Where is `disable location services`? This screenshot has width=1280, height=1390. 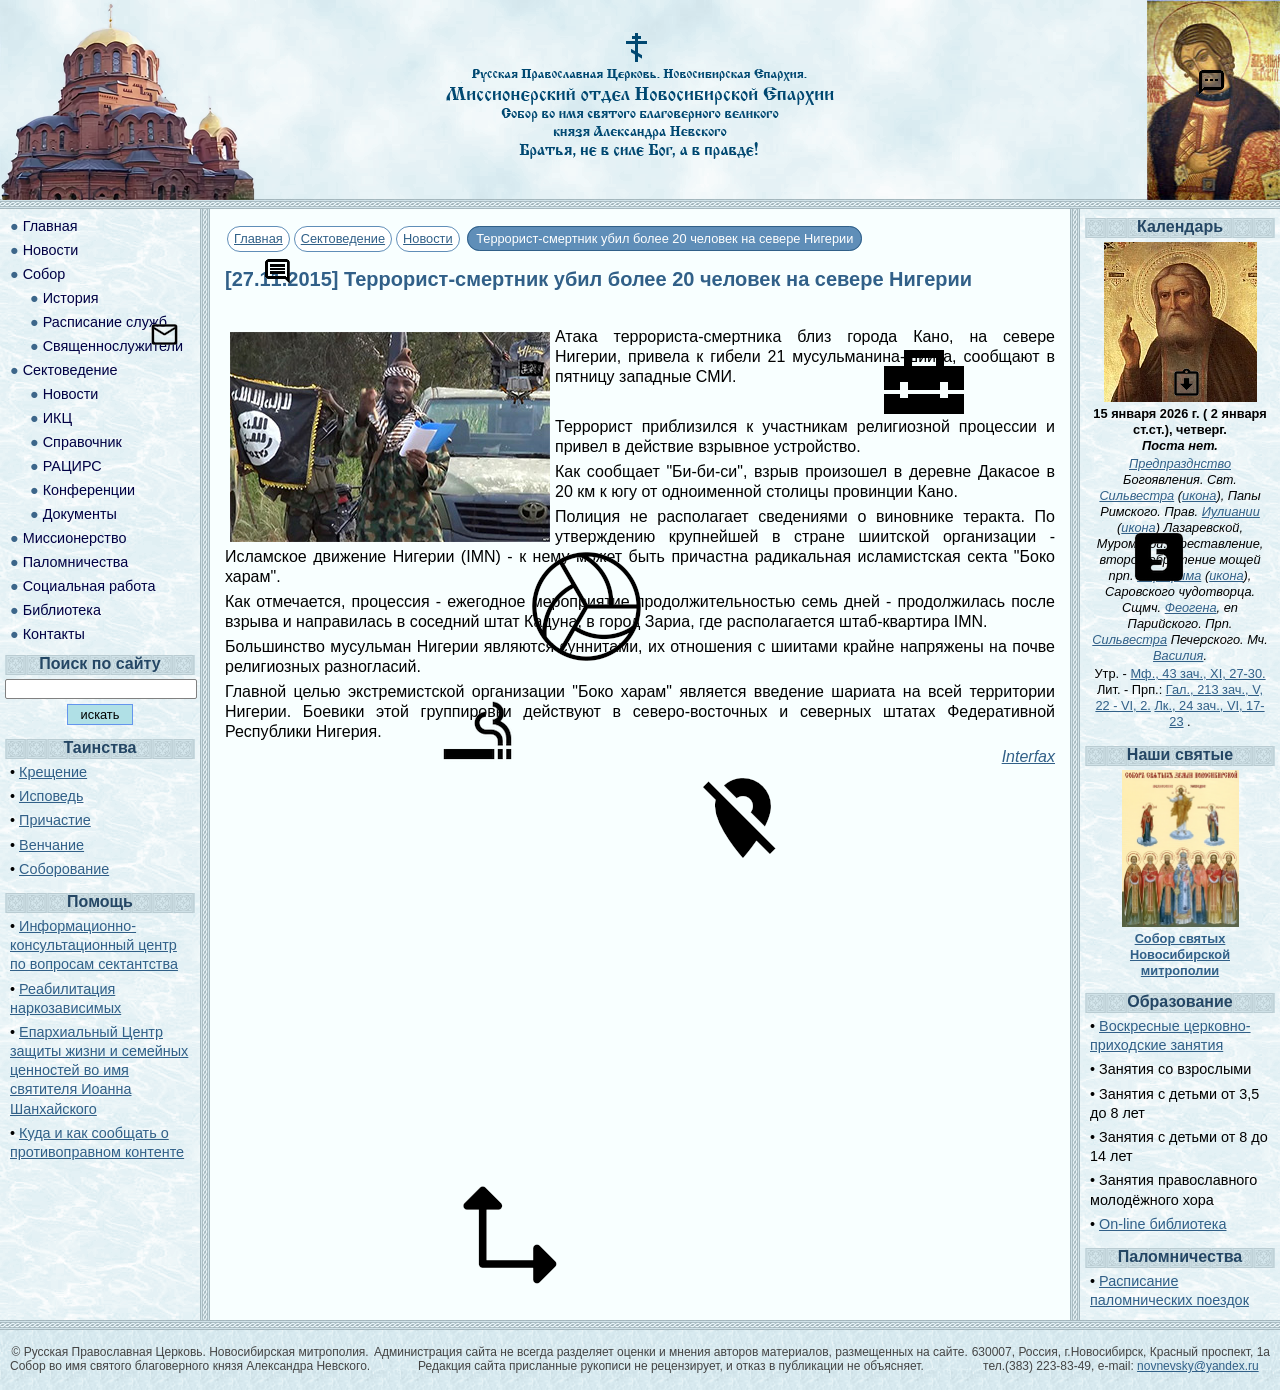 disable location services is located at coordinates (743, 818).